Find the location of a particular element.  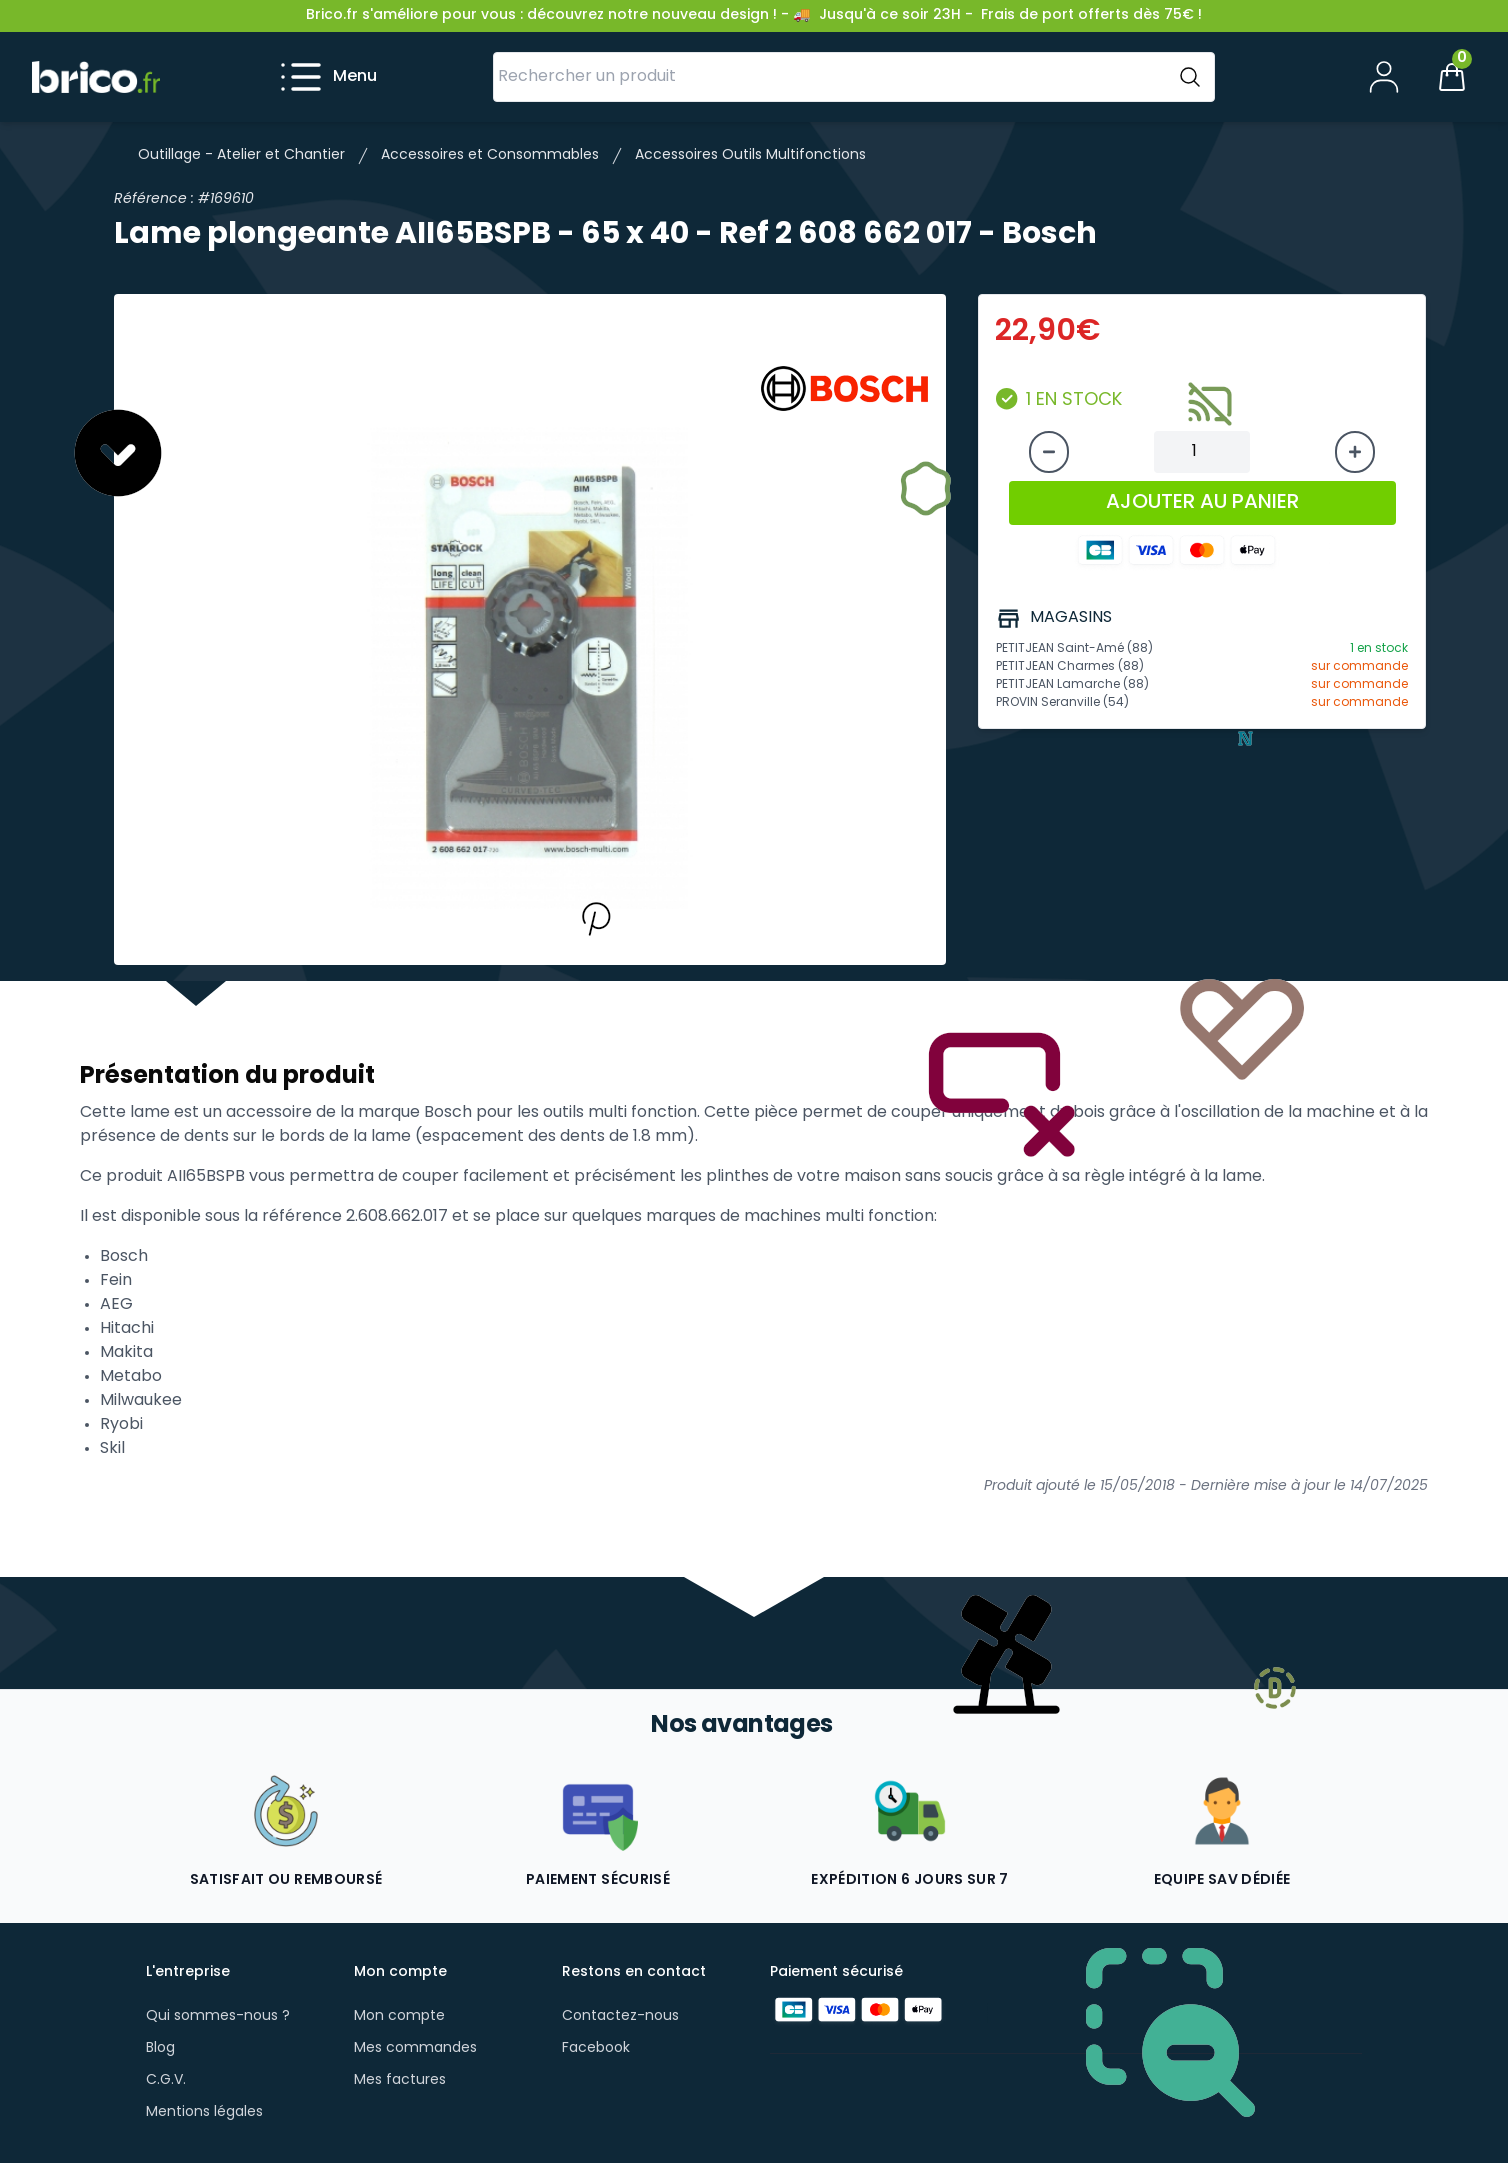

open Pinterest app is located at coordinates (595, 919).